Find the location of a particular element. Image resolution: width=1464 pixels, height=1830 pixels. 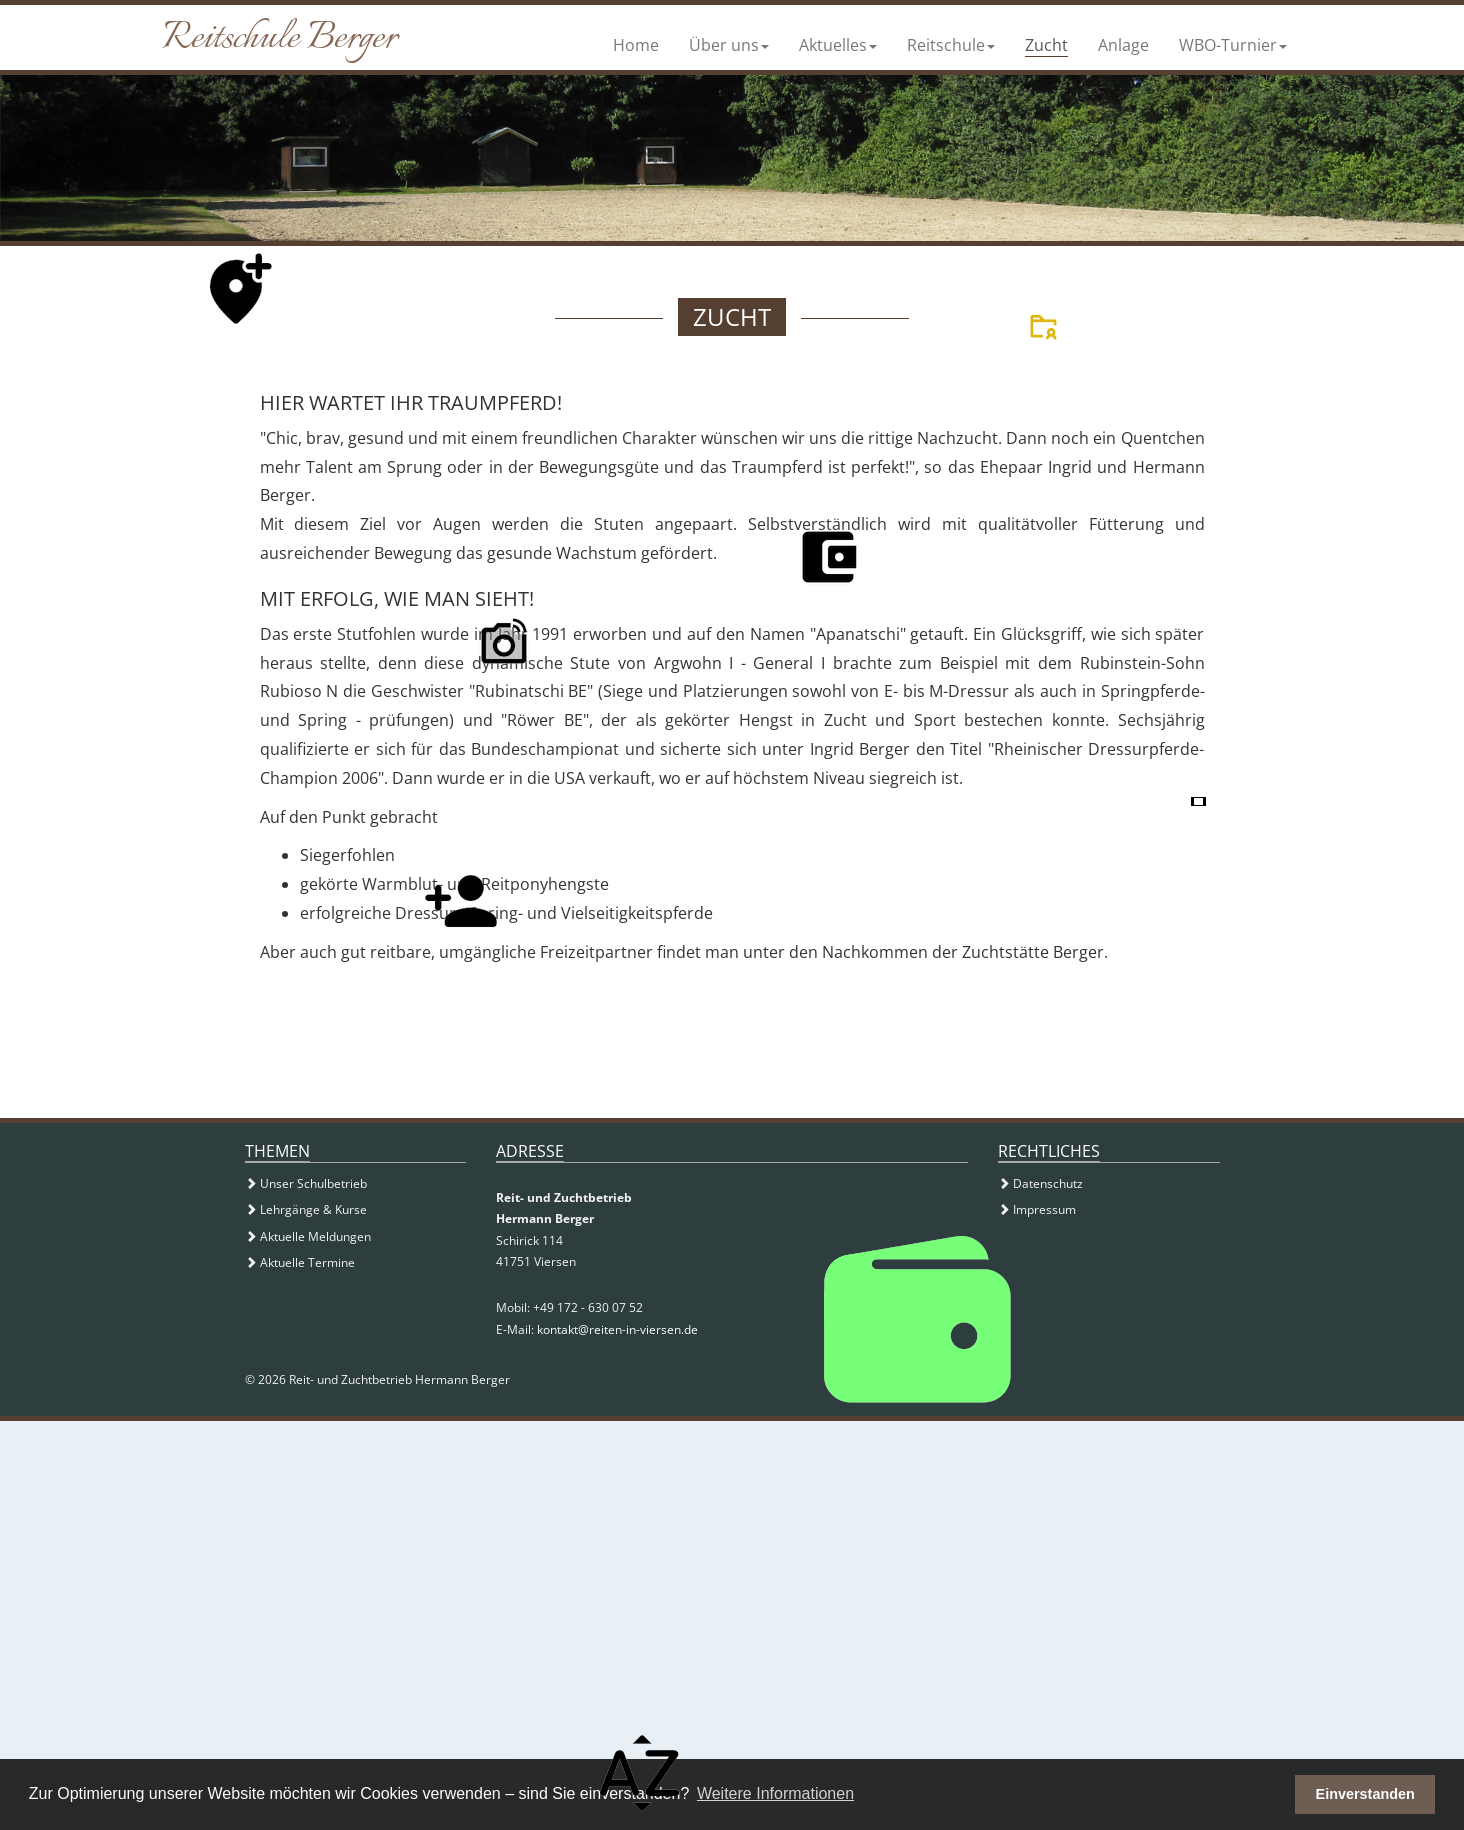

access user files or personal folder is located at coordinates (1043, 326).